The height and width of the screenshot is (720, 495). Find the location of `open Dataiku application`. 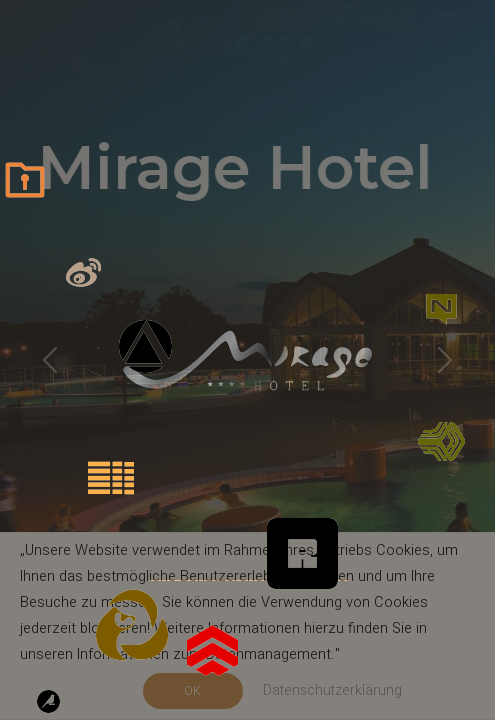

open Dataiku application is located at coordinates (48, 701).